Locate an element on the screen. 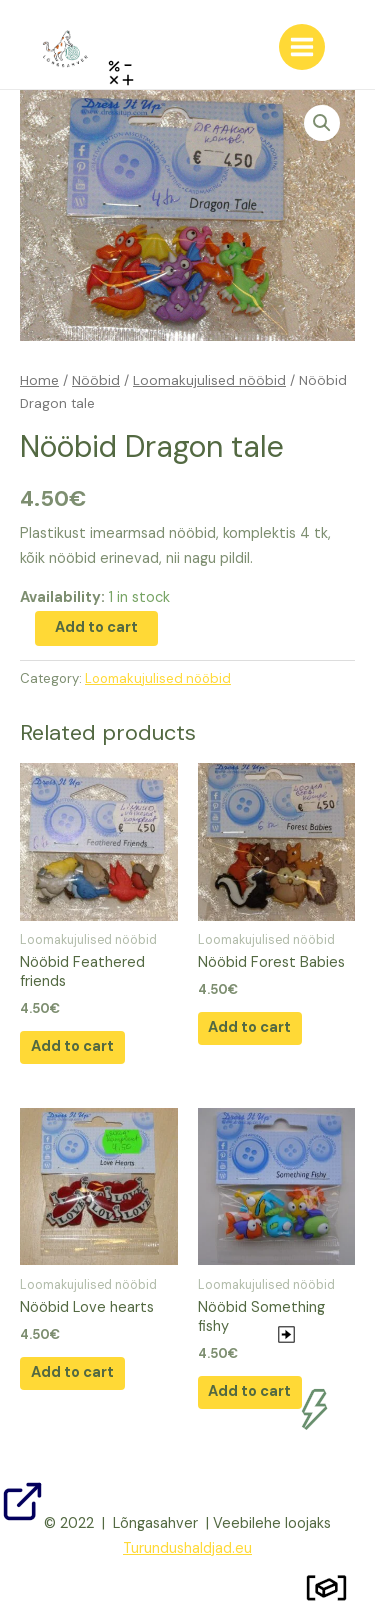 This screenshot has width=375, height=1617. indicates an operator symbol in code is located at coordinates (121, 73).